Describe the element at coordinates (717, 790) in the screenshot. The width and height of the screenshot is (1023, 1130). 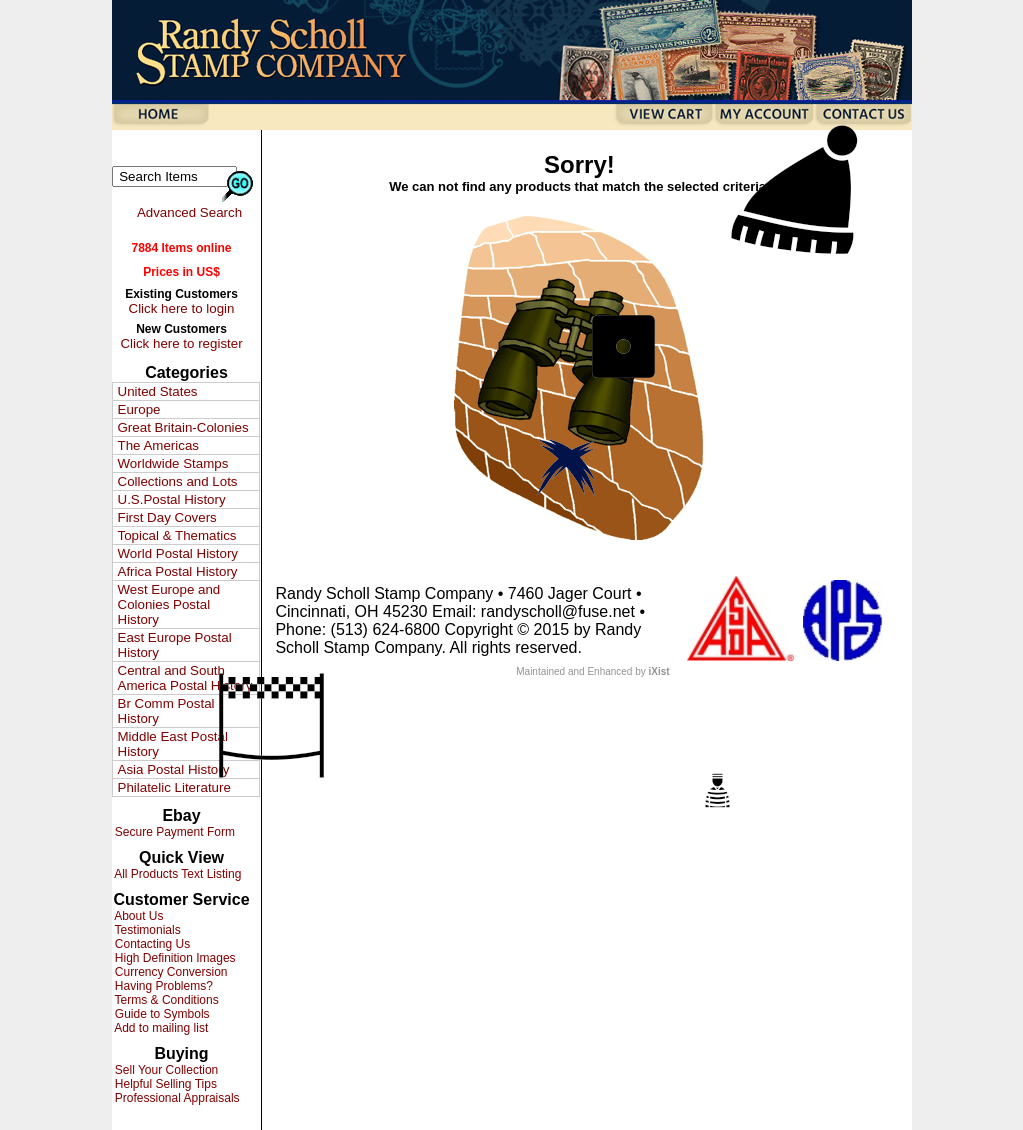
I see `indicates a prisoner or convict character in a game` at that location.